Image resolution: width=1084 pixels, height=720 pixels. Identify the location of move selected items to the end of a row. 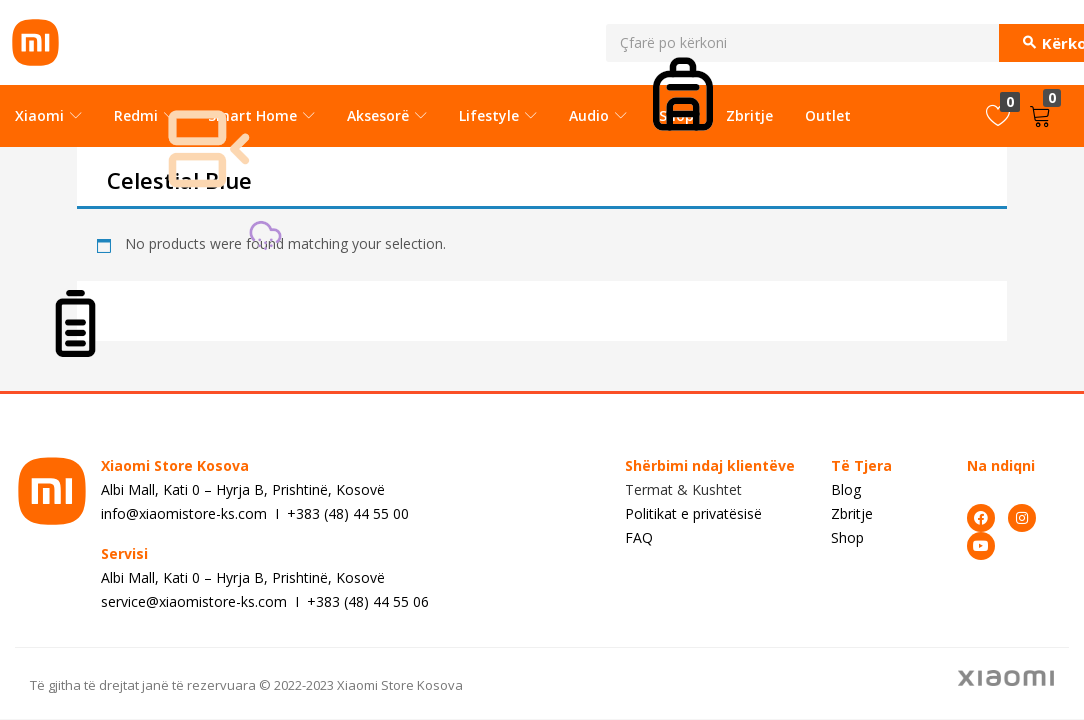
(207, 149).